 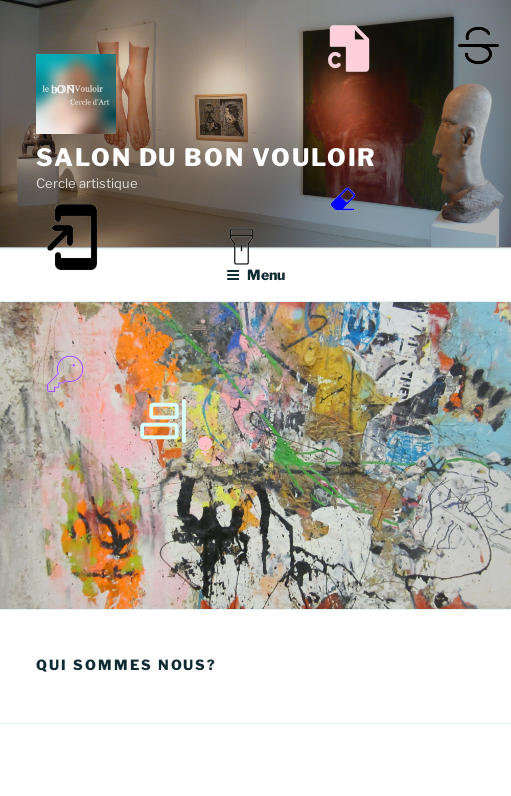 What do you see at coordinates (164, 421) in the screenshot?
I see `align text or content to the right` at bounding box center [164, 421].